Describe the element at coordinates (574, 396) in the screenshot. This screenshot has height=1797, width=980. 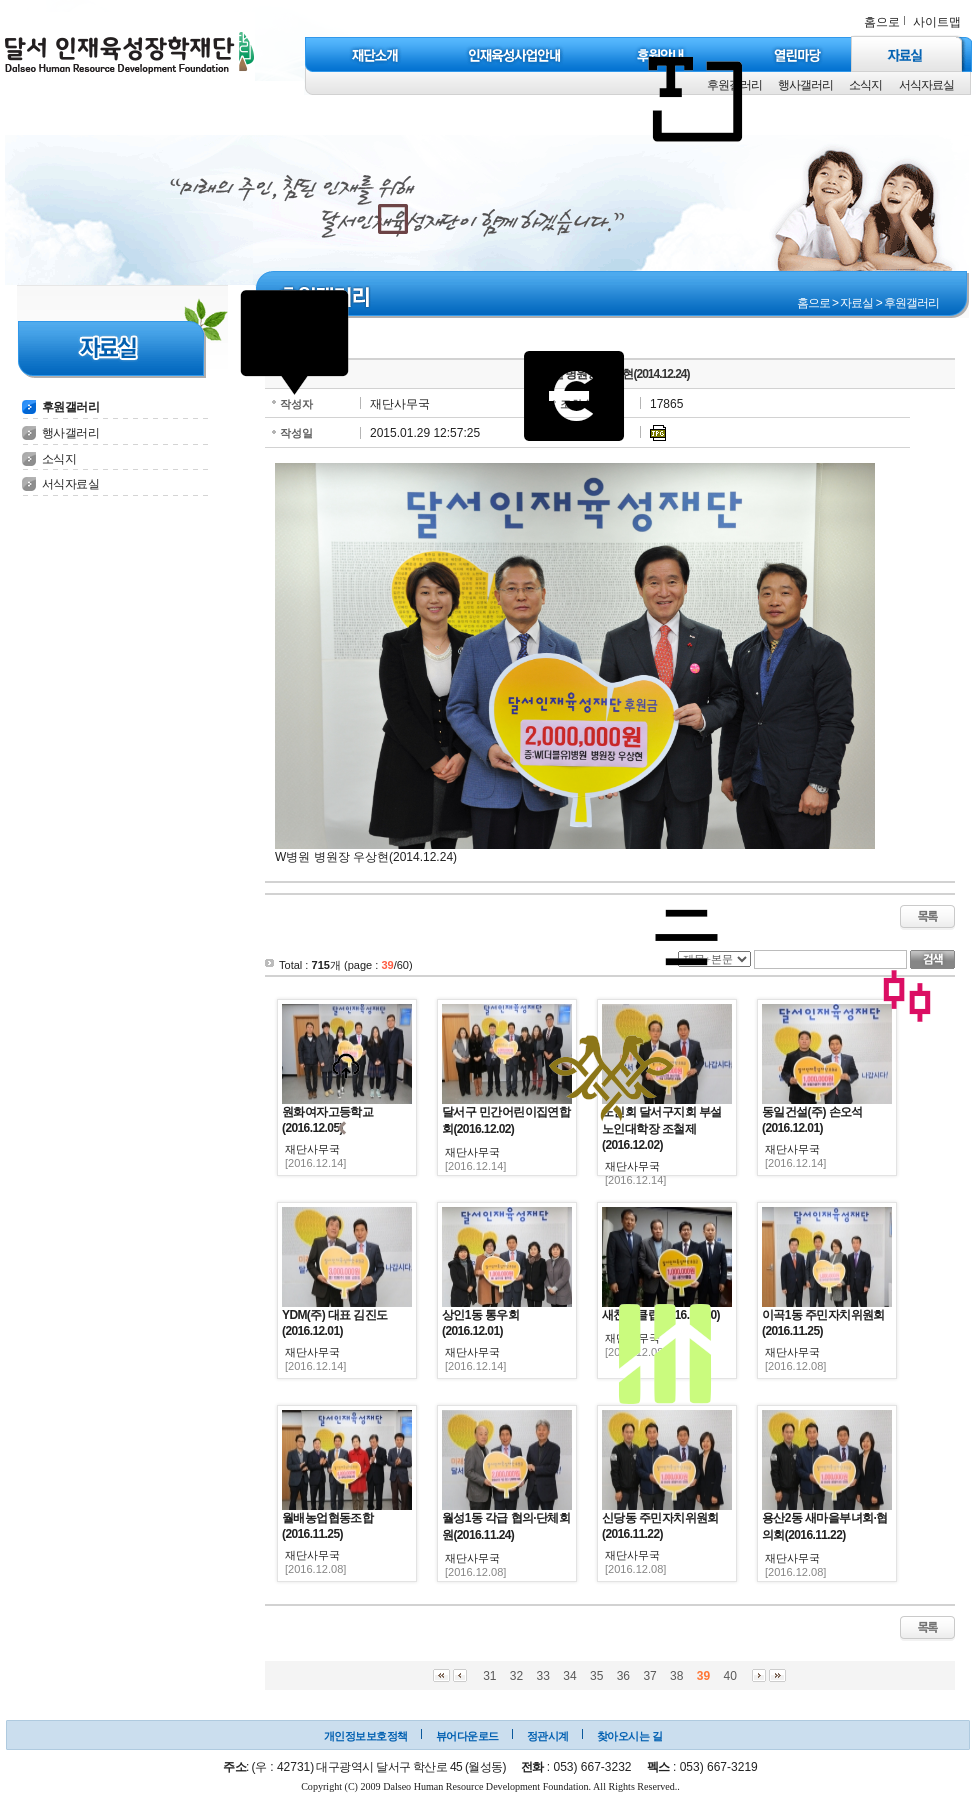
I see `indicates euro currency or payment option` at that location.